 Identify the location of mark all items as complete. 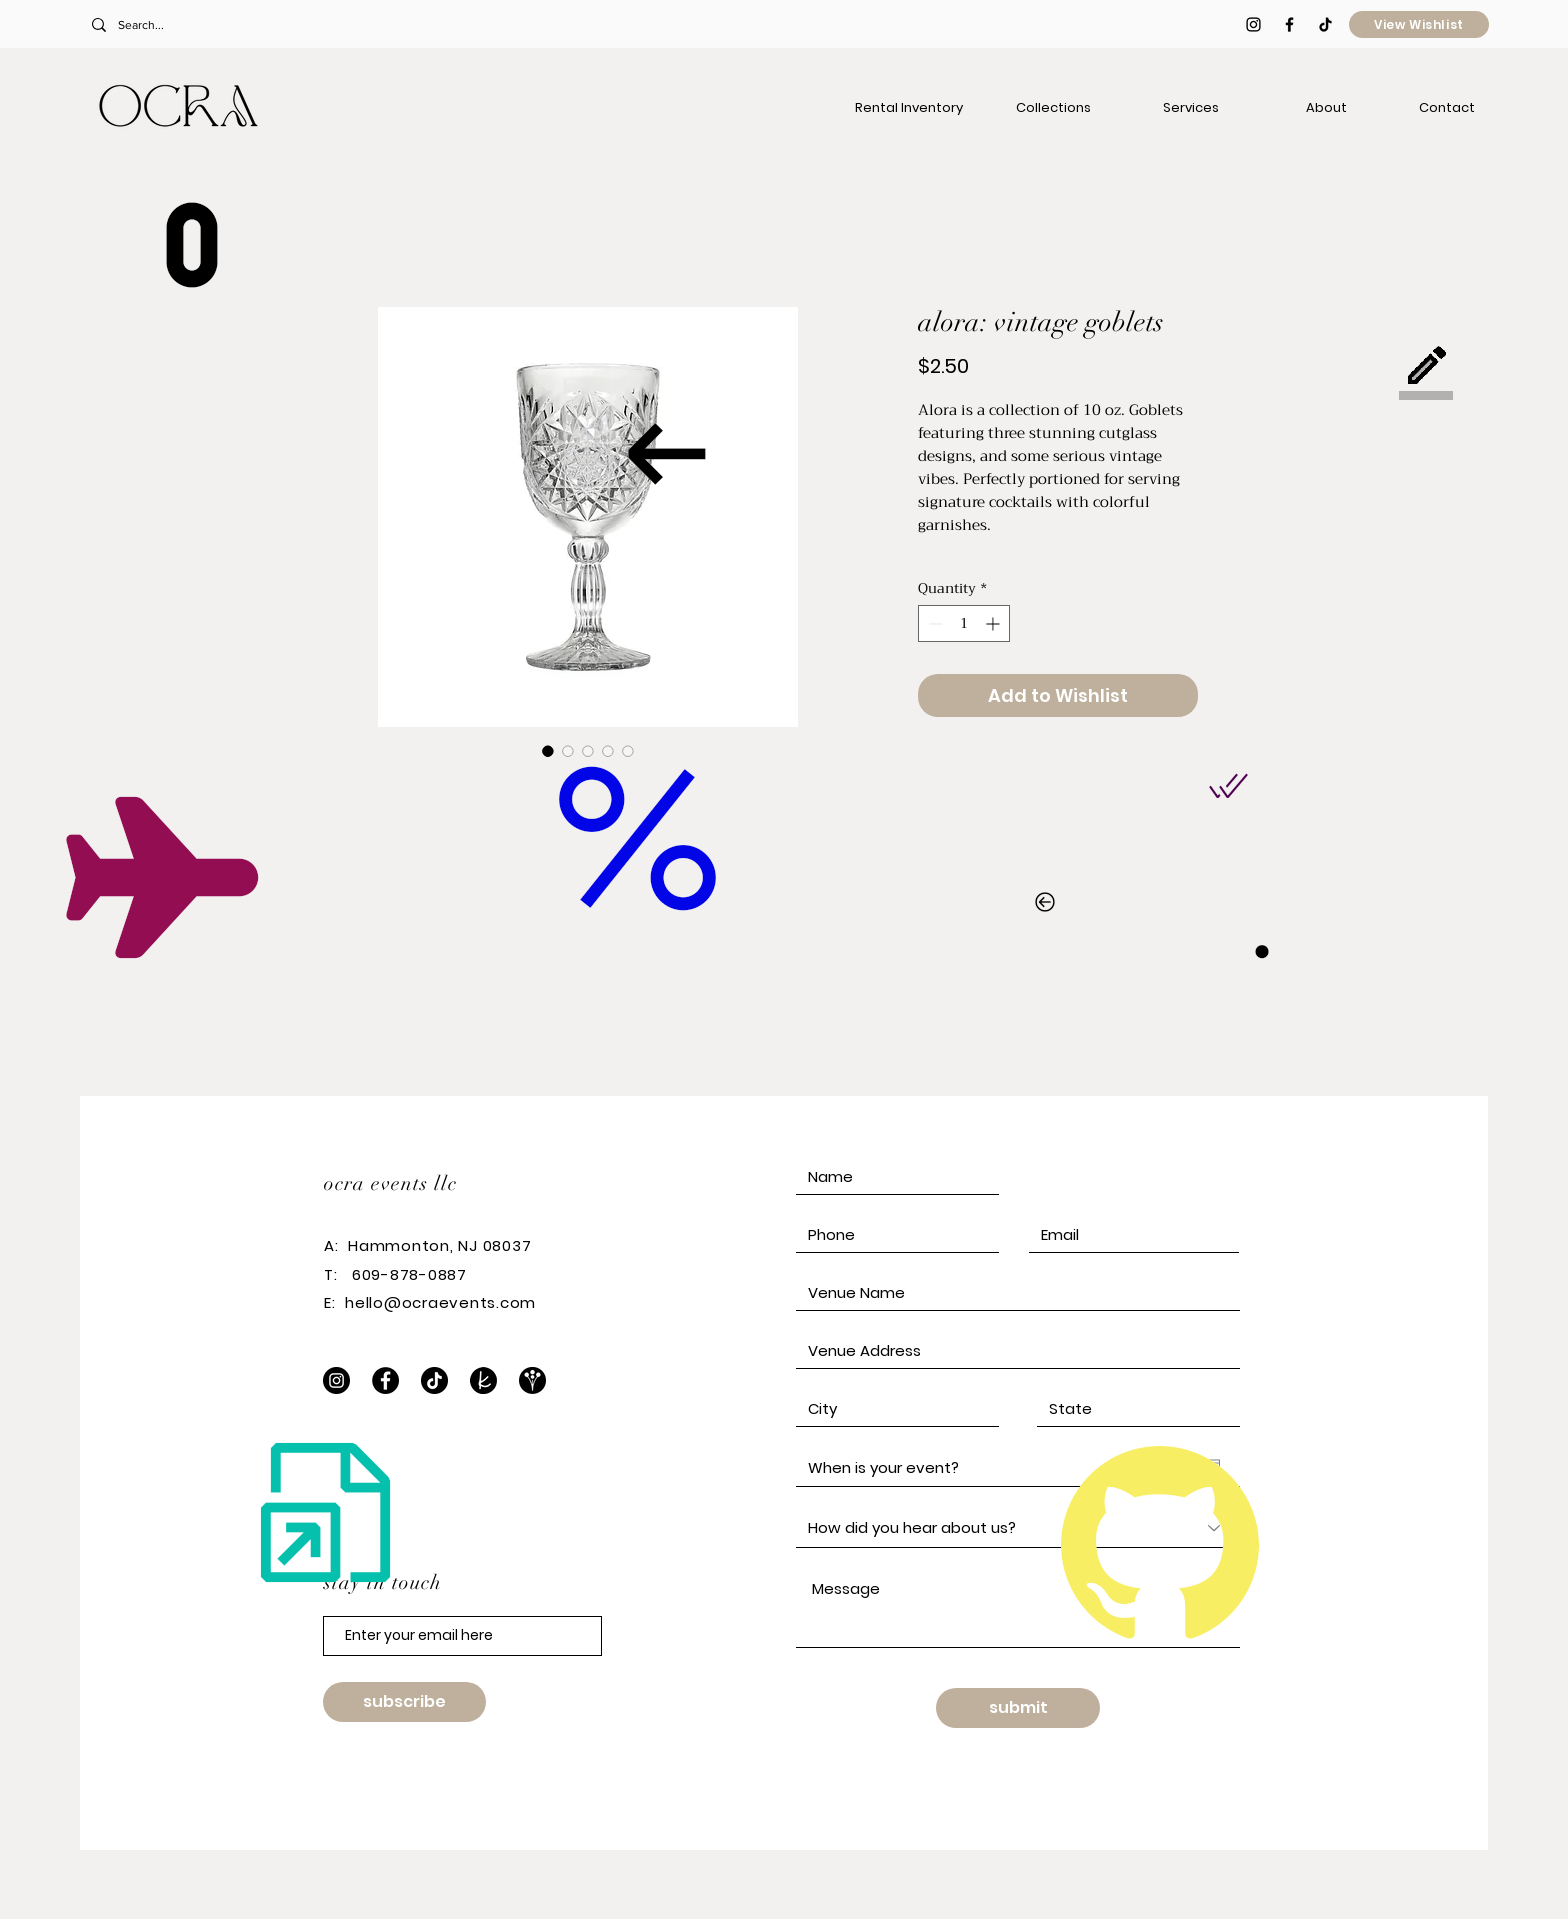
(1229, 786).